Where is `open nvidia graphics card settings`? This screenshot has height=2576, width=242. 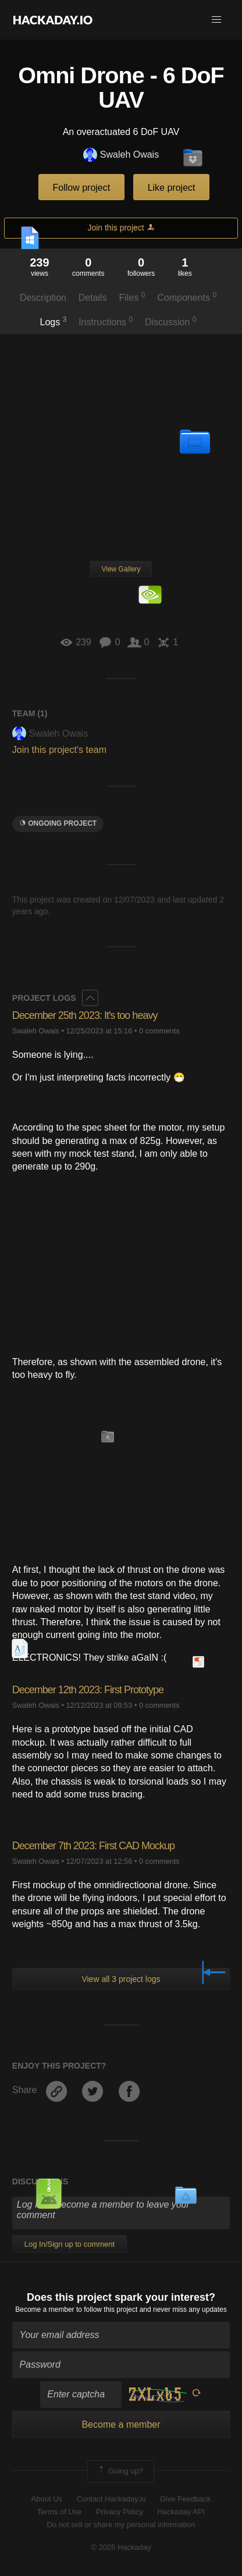
open nvidia graphics card settings is located at coordinates (150, 595).